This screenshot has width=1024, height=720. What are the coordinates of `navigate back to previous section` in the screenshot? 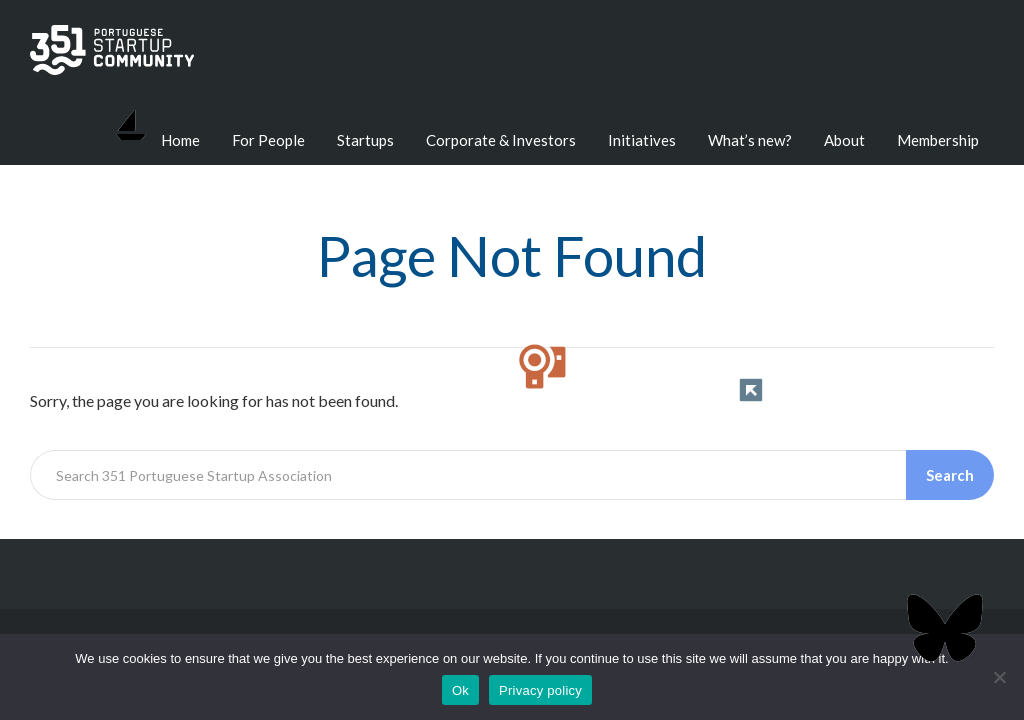 It's located at (751, 390).